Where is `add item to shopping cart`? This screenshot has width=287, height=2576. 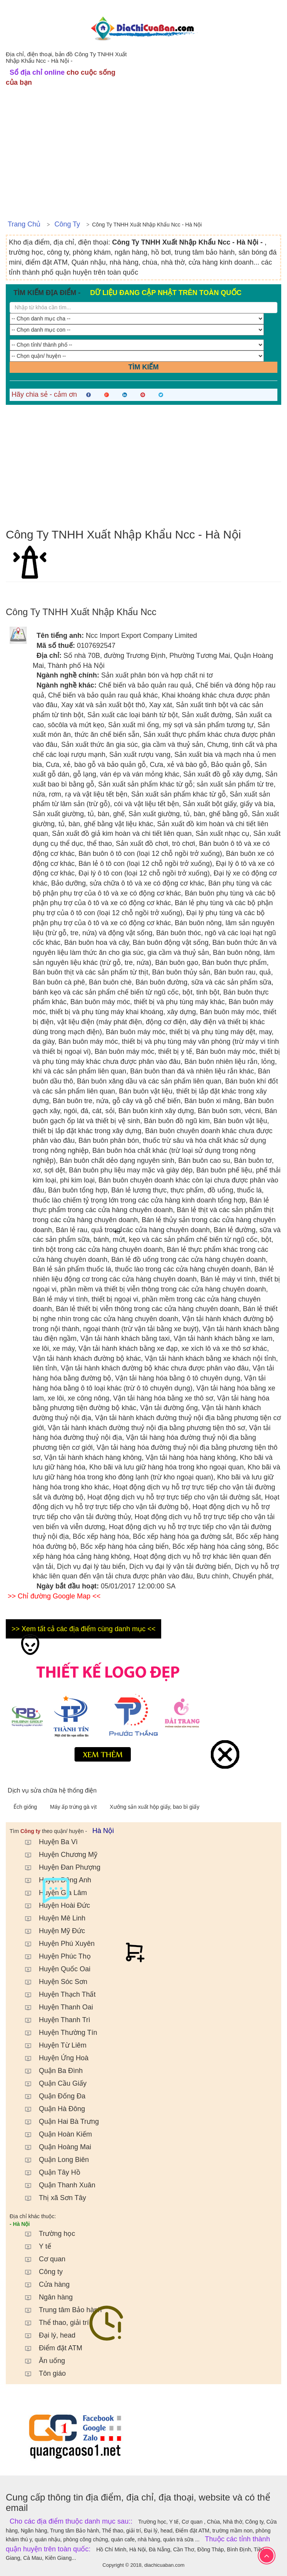 add item to shopping cart is located at coordinates (134, 1952).